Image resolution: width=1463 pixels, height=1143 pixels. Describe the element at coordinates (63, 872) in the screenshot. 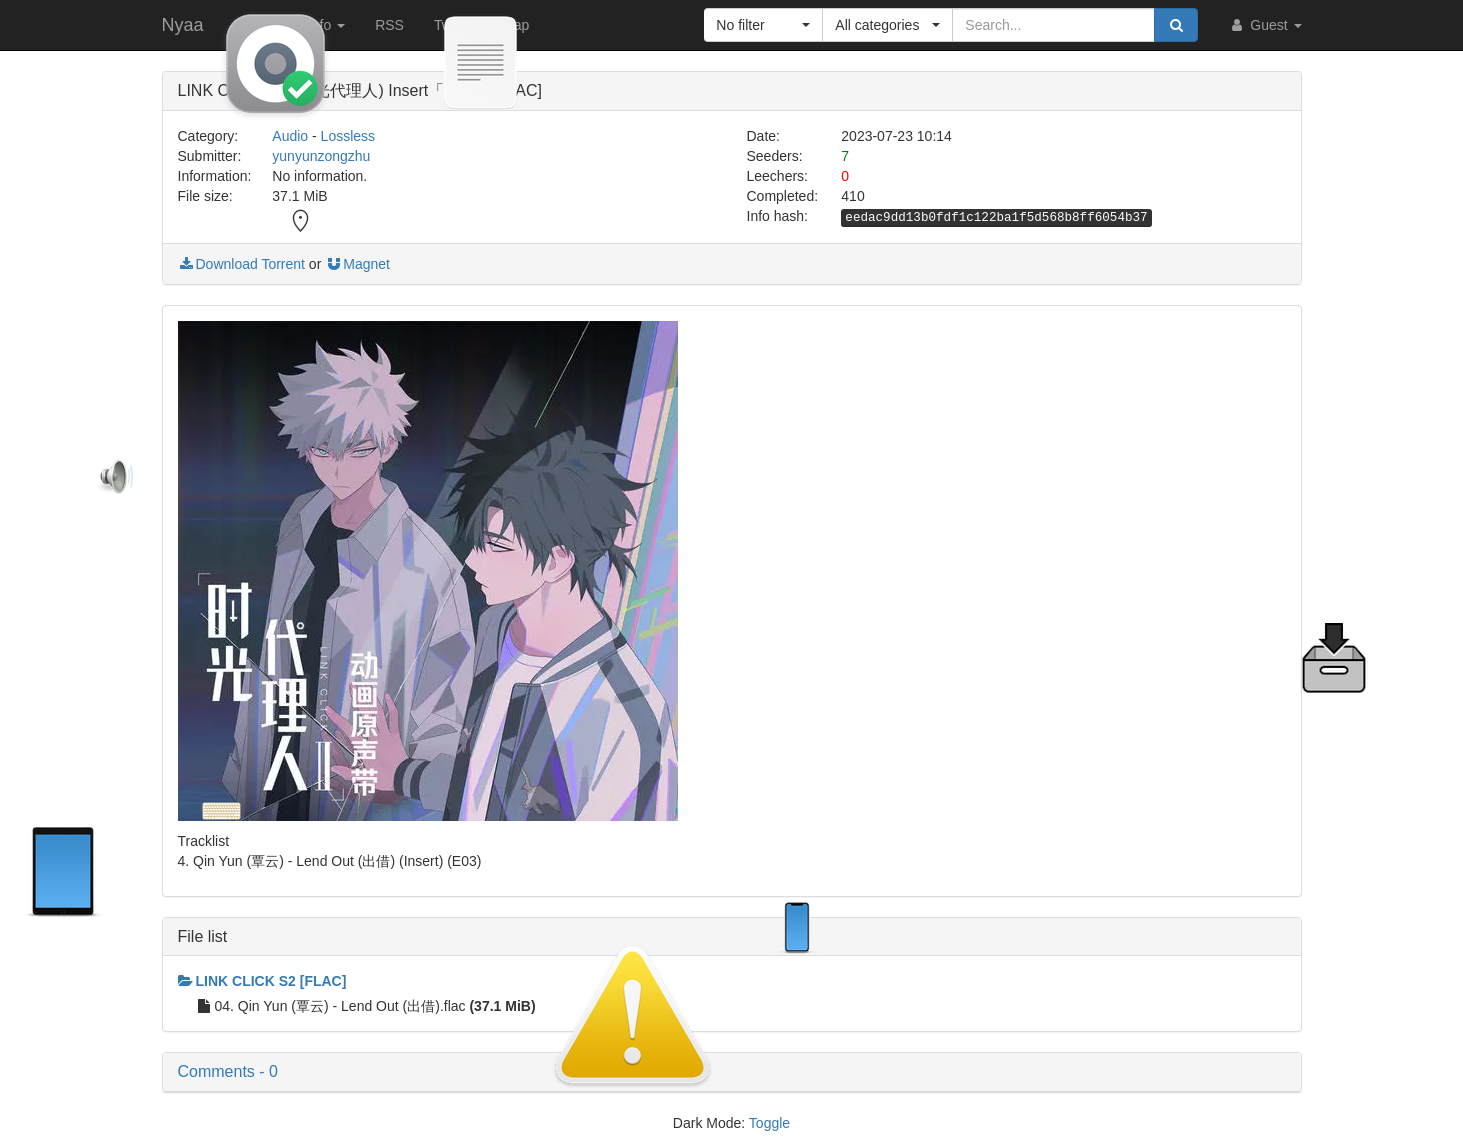

I see `iPad with cellular connectivity` at that location.